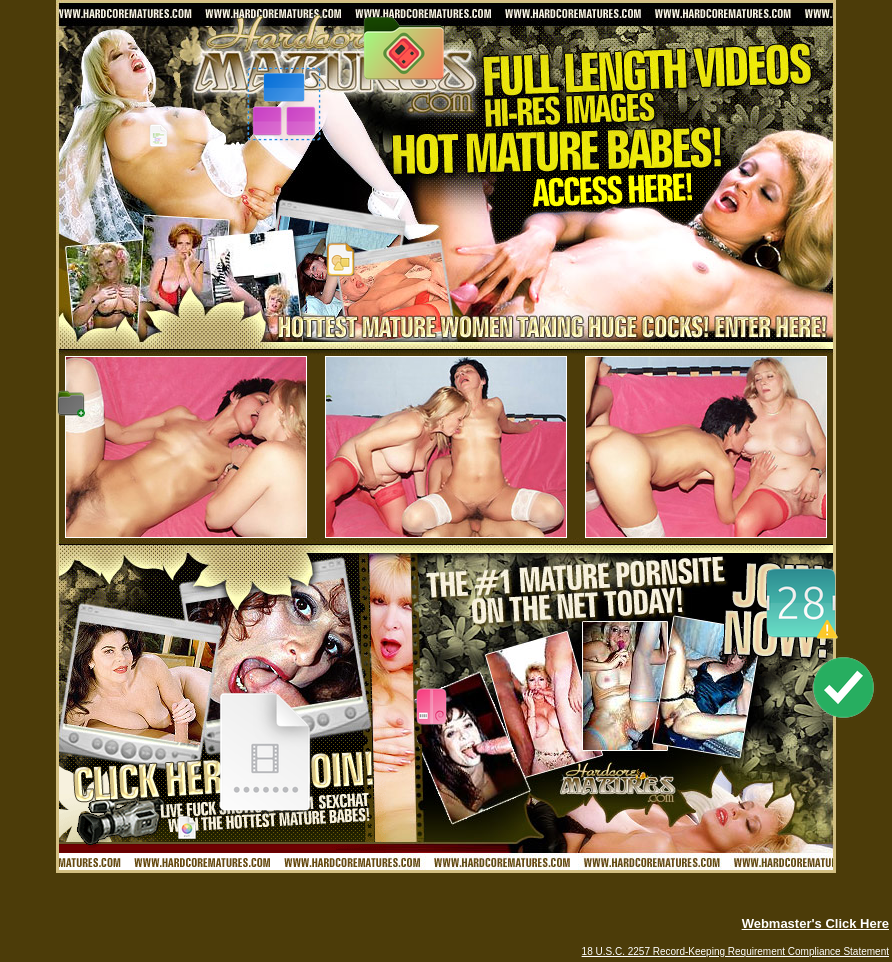 The width and height of the screenshot is (892, 962). What do you see at coordinates (801, 603) in the screenshot?
I see `indicates an upcoming appointment or event` at bounding box center [801, 603].